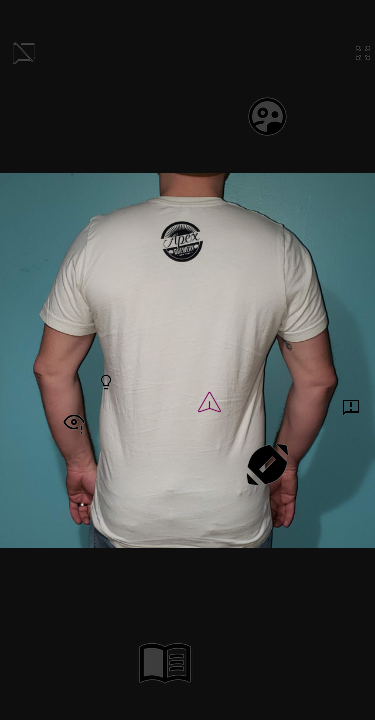 This screenshot has height=720, width=375. What do you see at coordinates (267, 464) in the screenshot?
I see `access sports or football content` at bounding box center [267, 464].